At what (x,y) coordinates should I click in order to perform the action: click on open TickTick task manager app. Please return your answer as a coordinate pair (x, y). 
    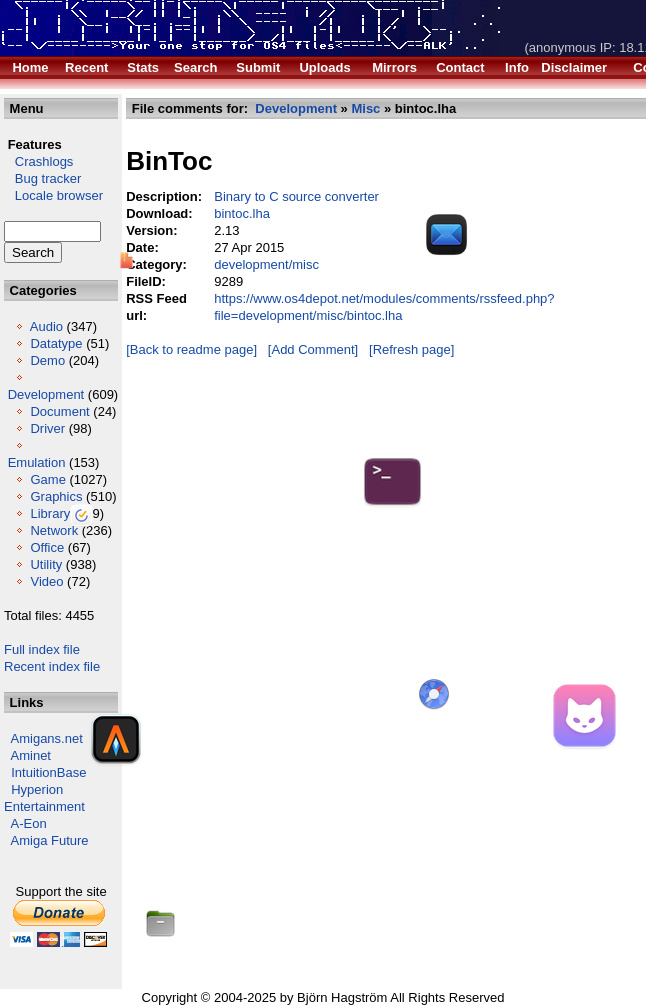
    Looking at the image, I should click on (81, 515).